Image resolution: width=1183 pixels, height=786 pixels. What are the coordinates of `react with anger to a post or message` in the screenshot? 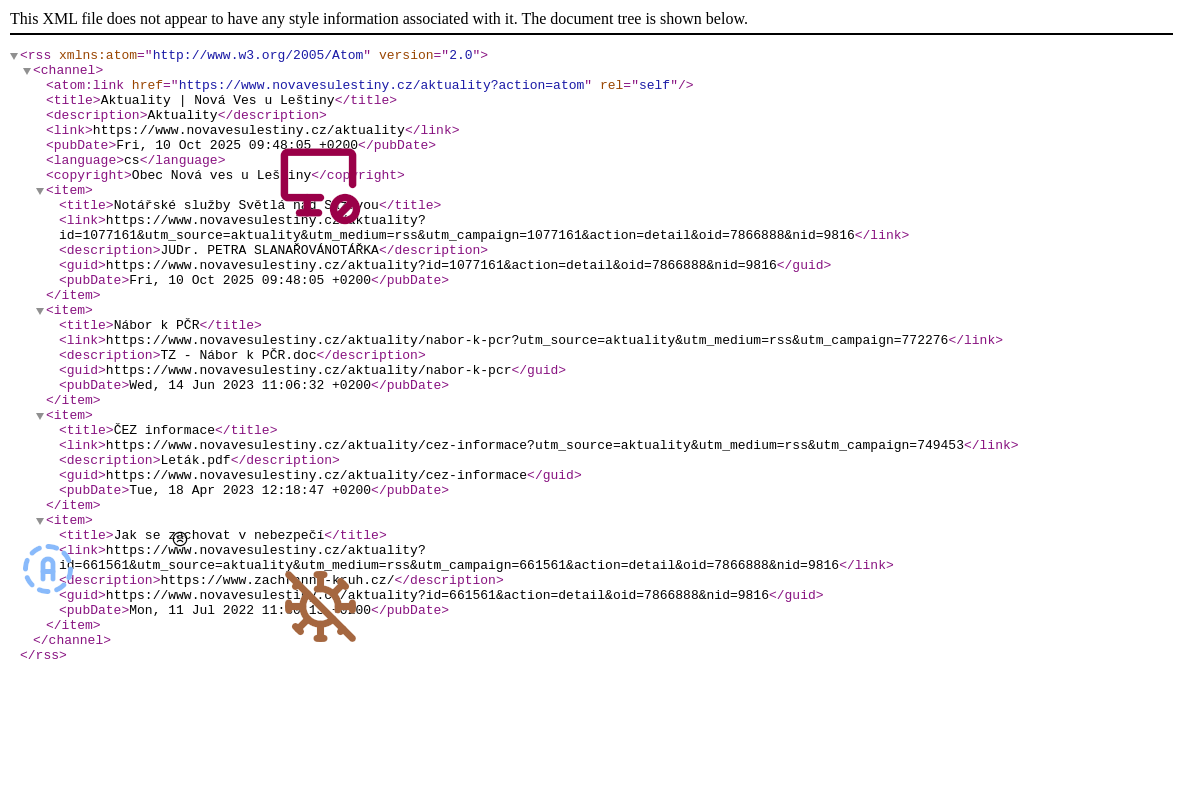 It's located at (180, 539).